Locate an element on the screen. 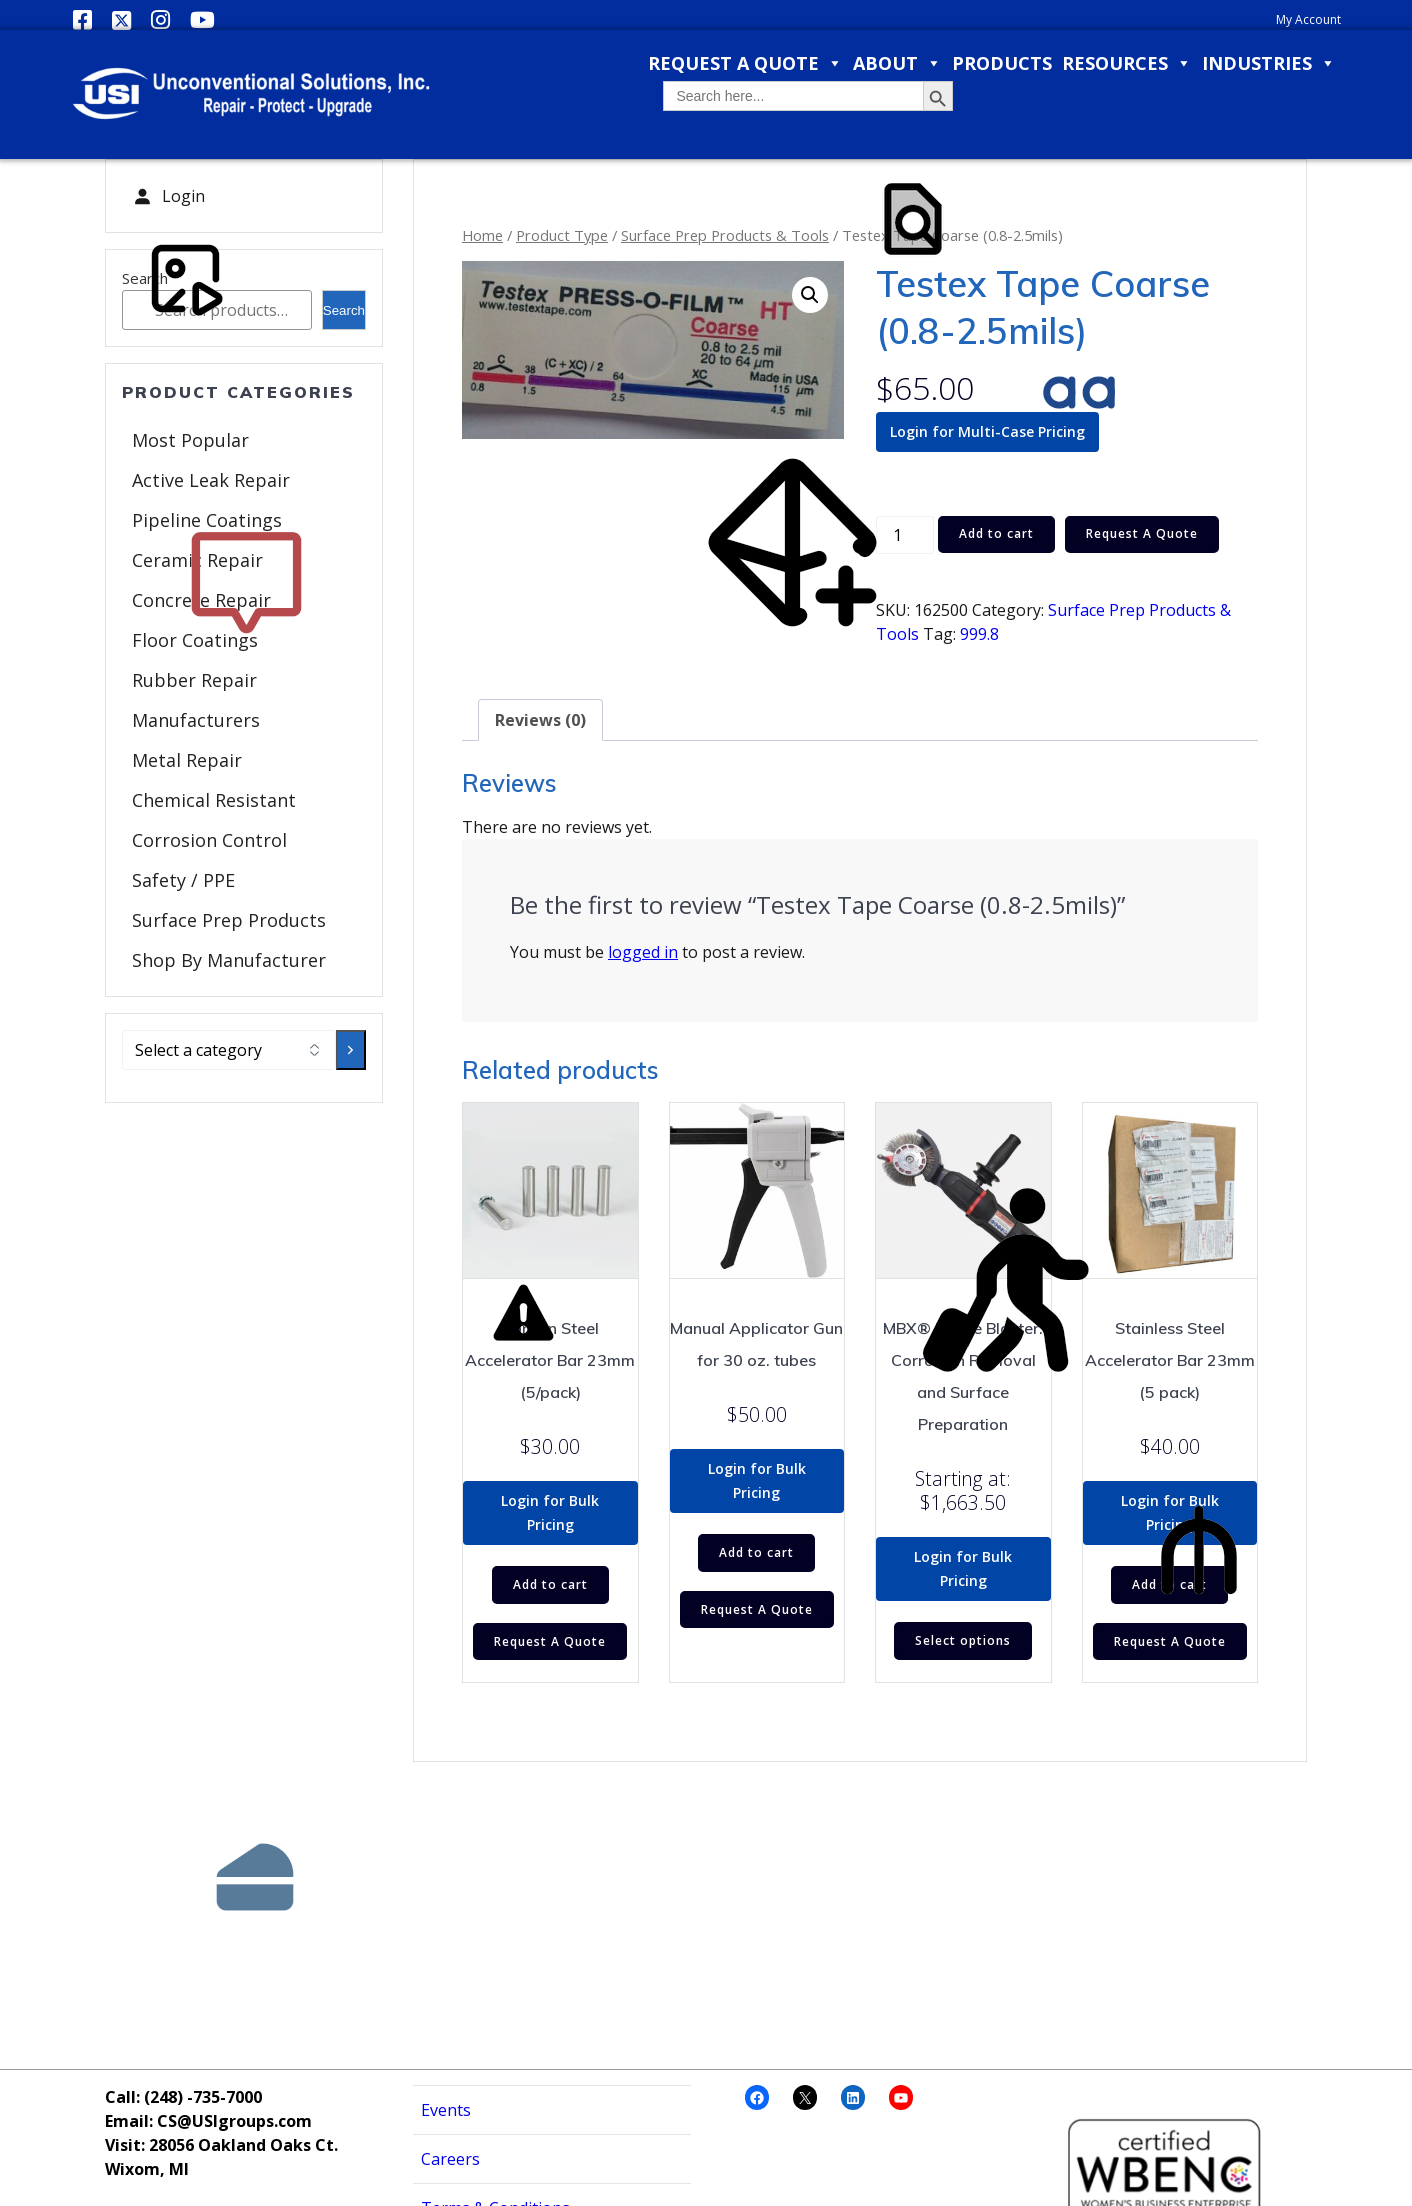 Image resolution: width=1412 pixels, height=2206 pixels. indicates azerbaijani manat currency is located at coordinates (1199, 1550).